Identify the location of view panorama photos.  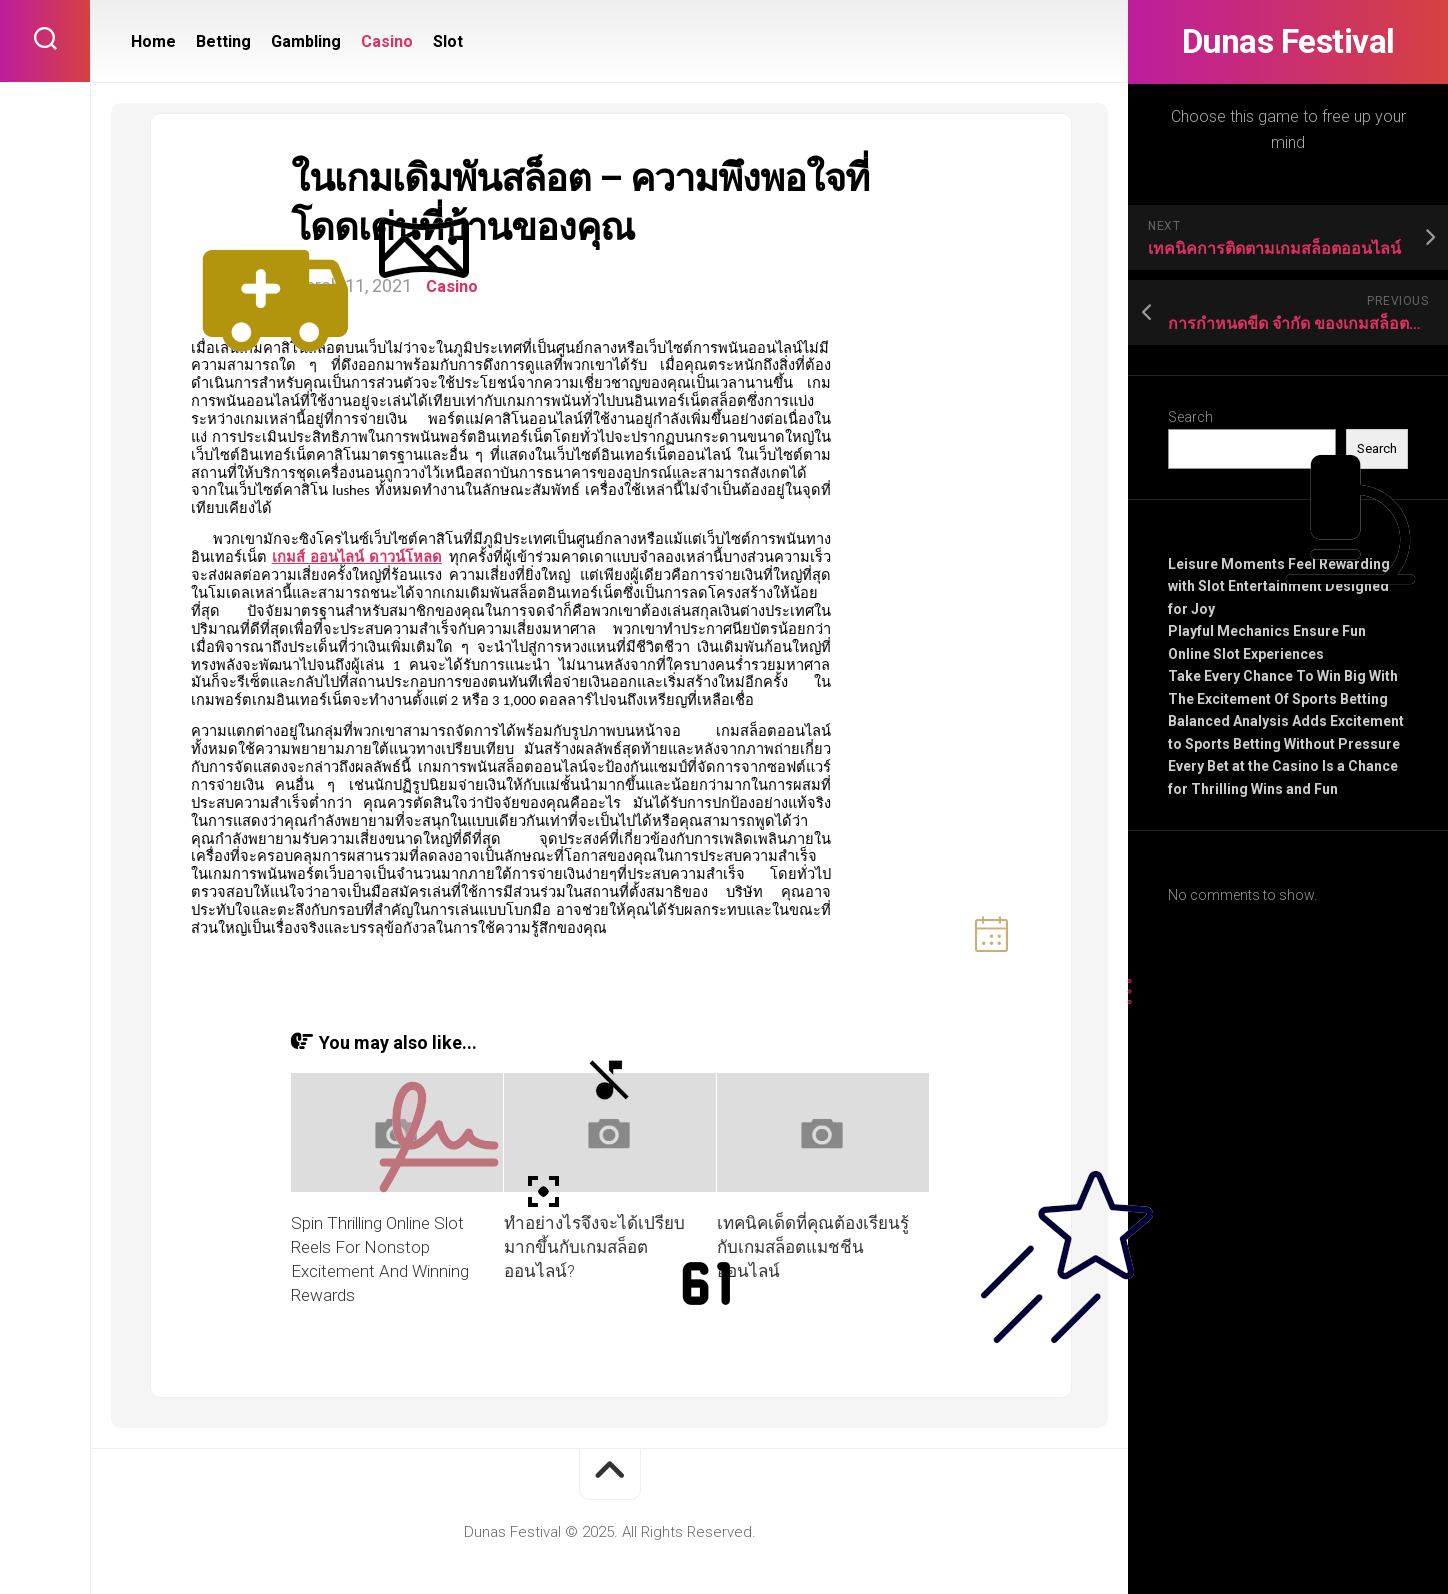
(424, 248).